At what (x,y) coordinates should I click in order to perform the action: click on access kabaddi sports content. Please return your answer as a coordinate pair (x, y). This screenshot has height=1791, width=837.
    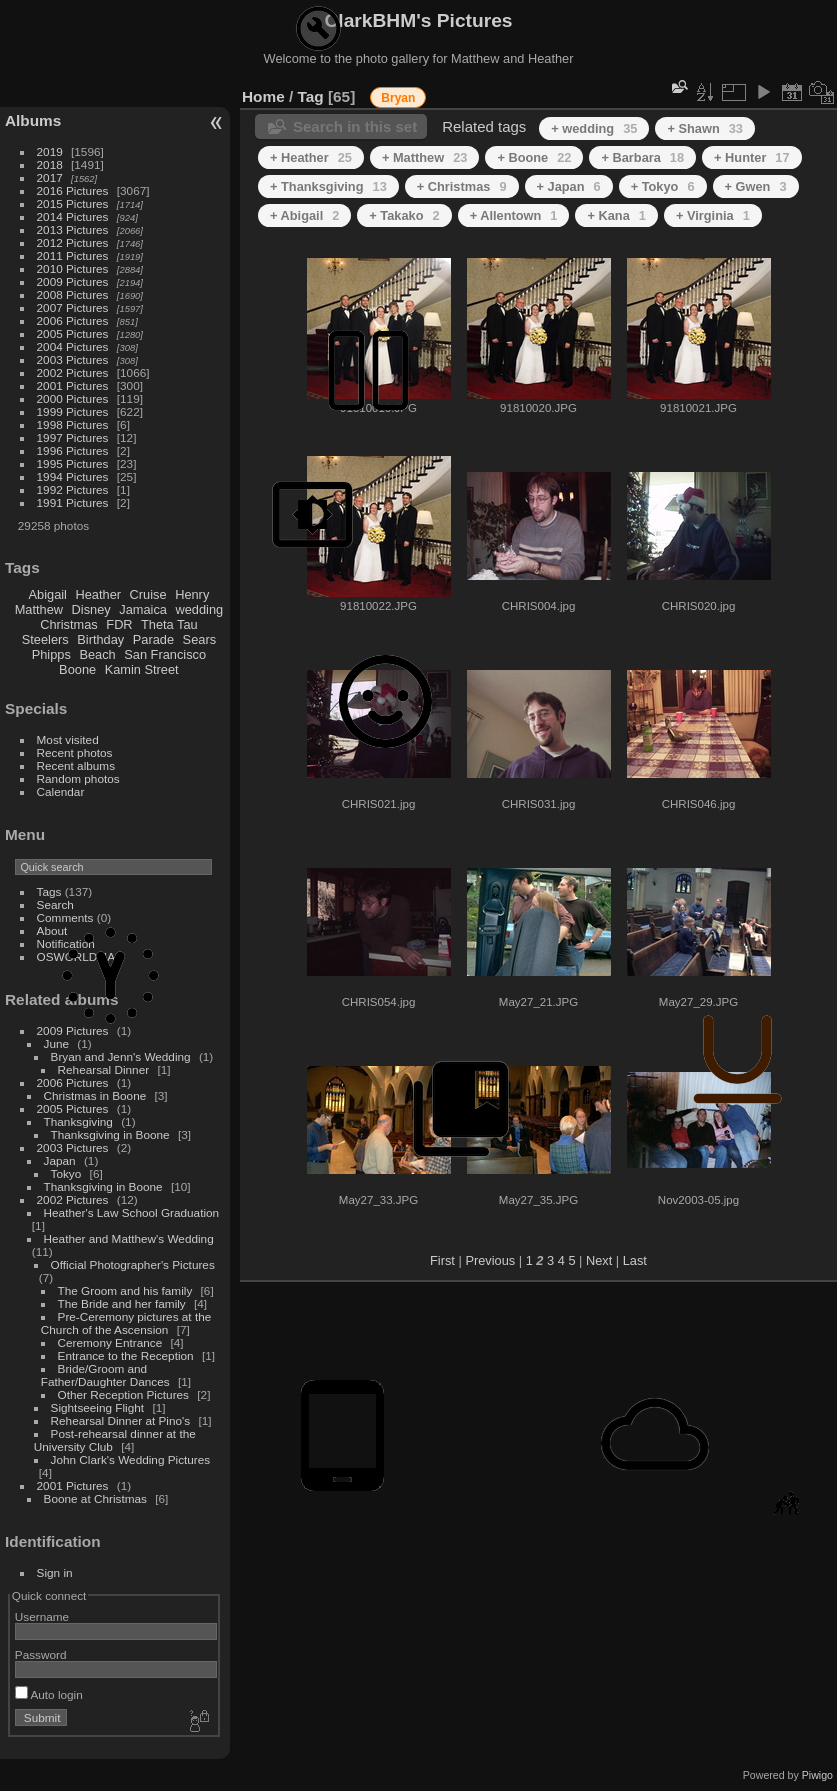
    Looking at the image, I should click on (786, 1504).